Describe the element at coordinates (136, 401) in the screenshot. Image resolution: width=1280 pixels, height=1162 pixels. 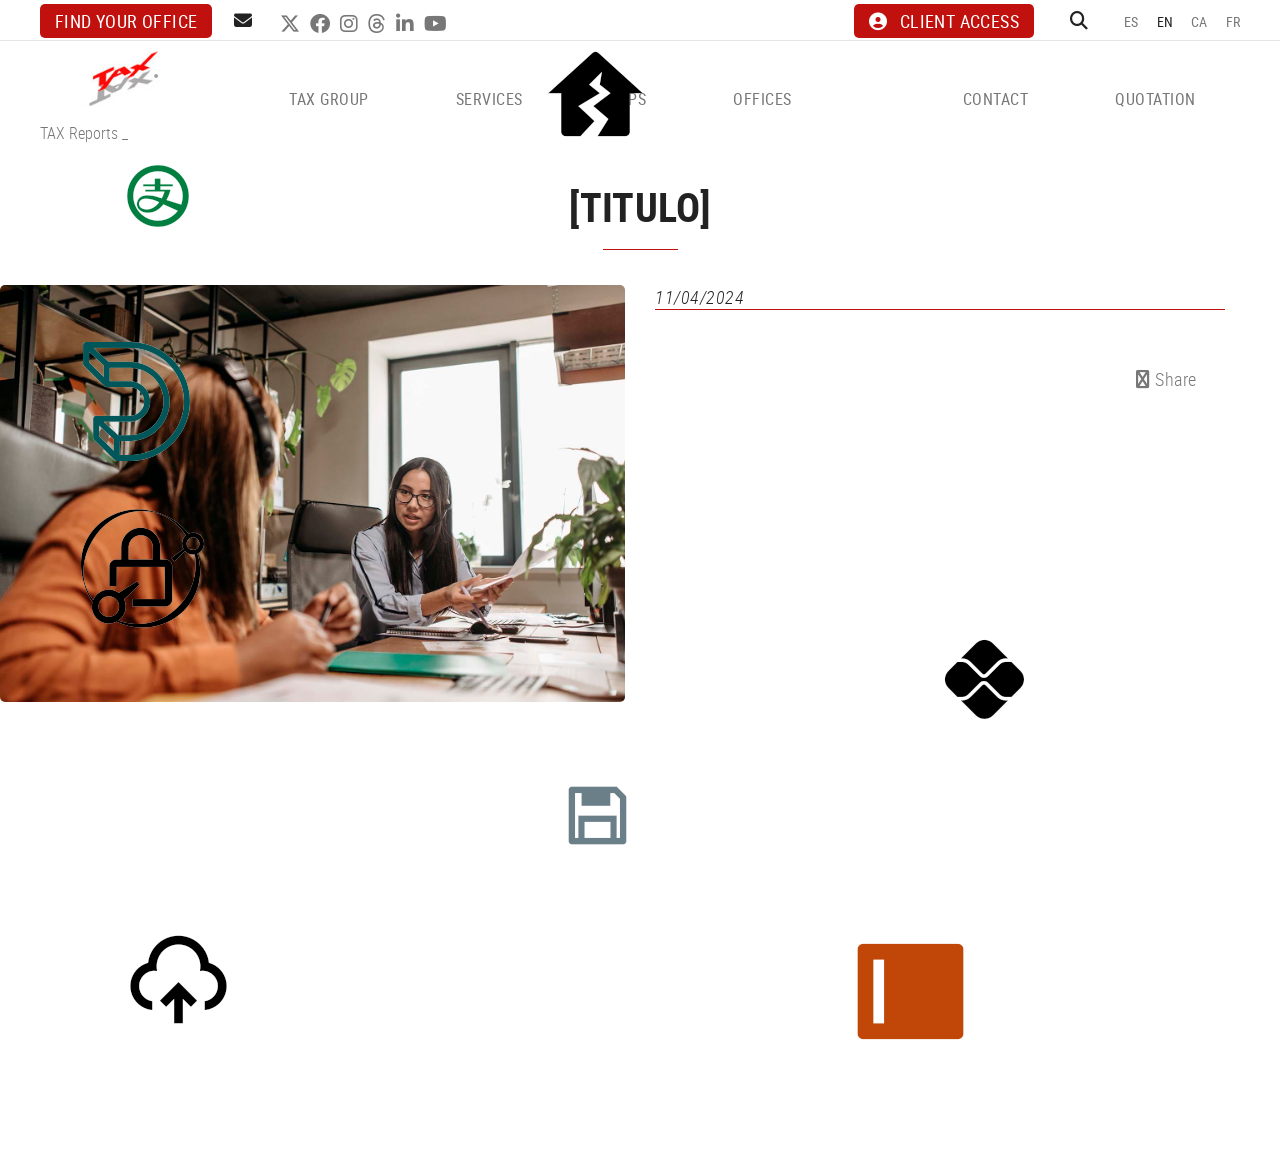
I see `open the Dailymotion app` at that location.